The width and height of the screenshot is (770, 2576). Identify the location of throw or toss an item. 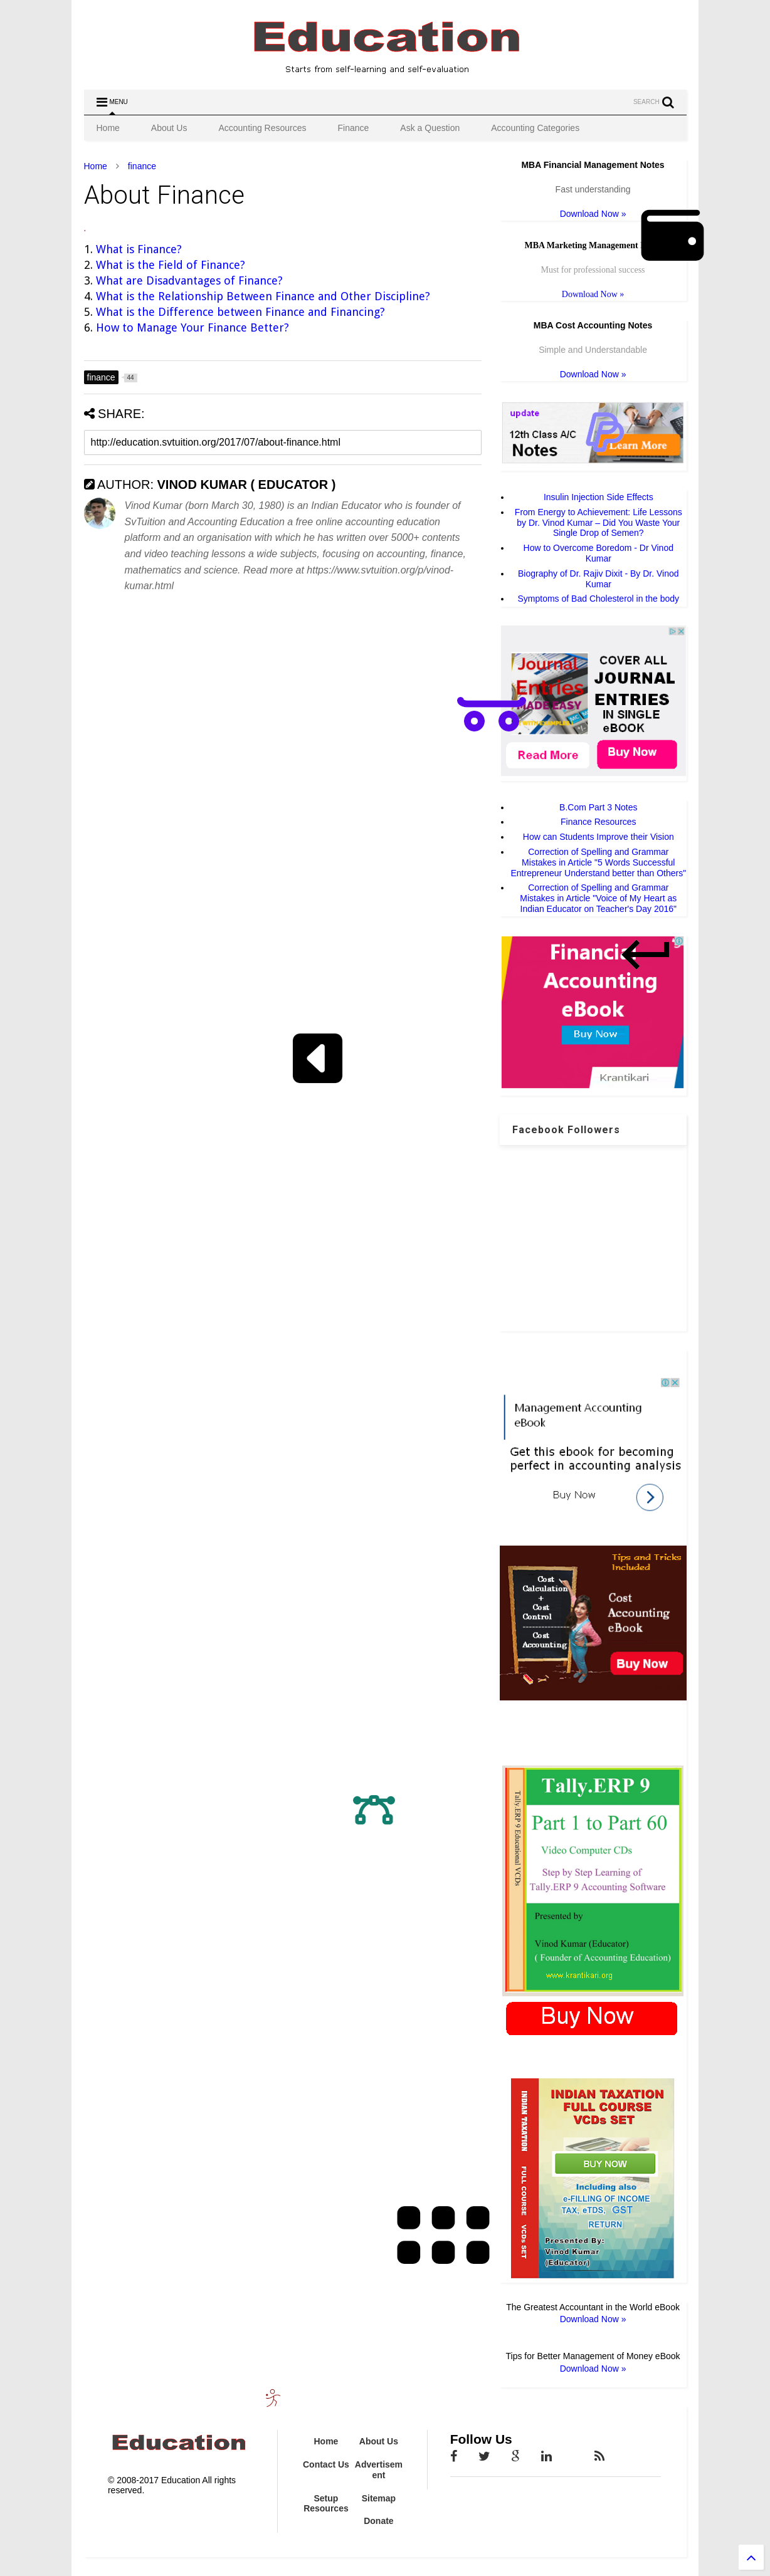
(272, 2397).